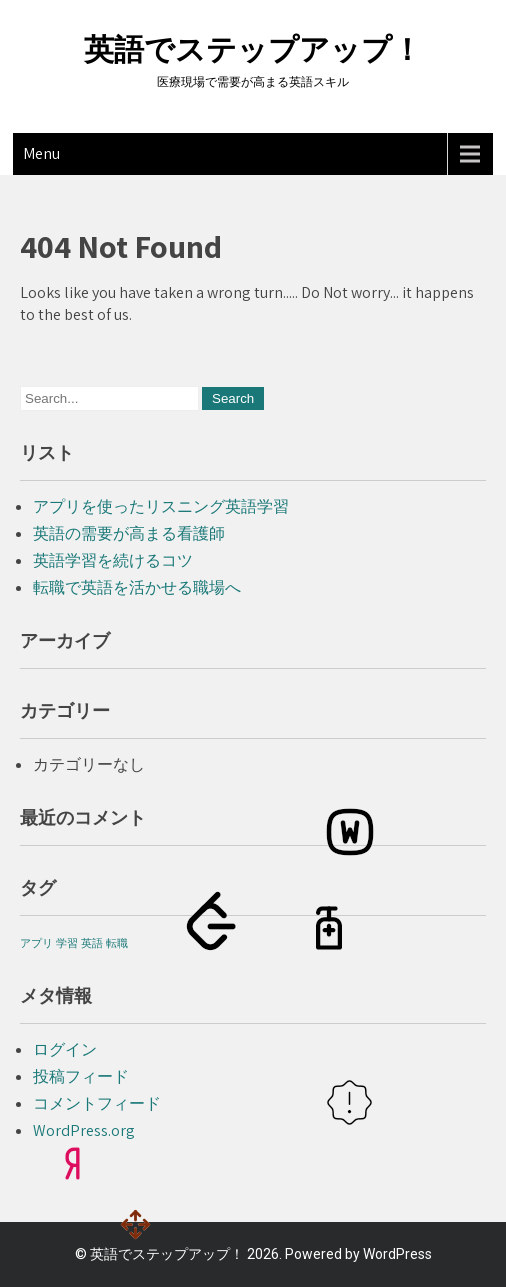 The height and width of the screenshot is (1287, 506). I want to click on open yandex app or services, so click(72, 1163).